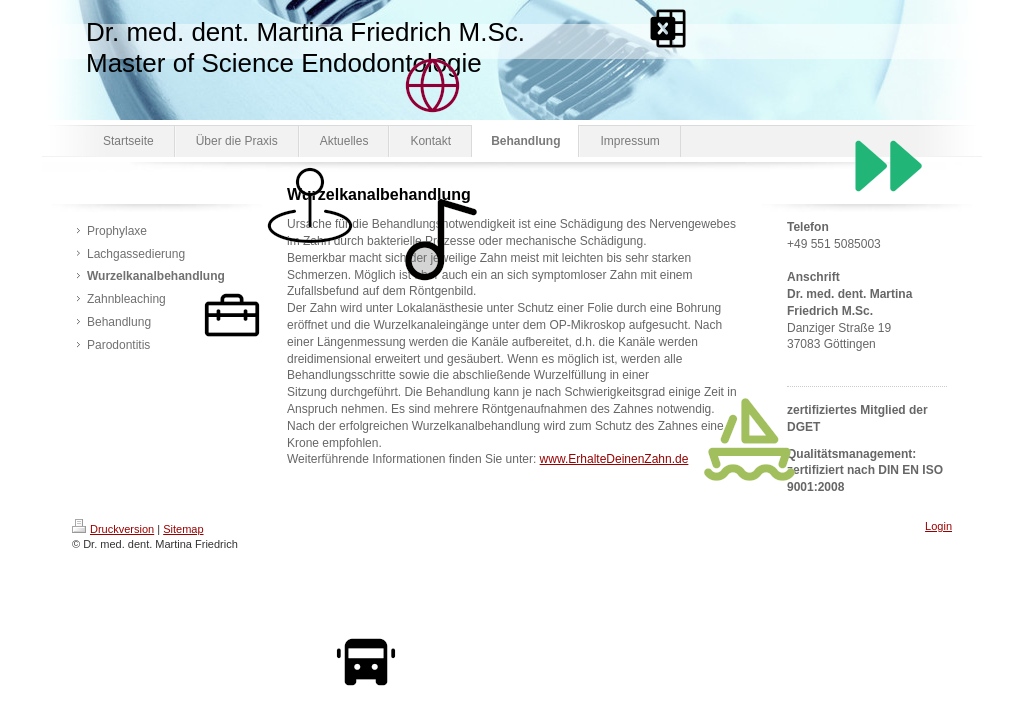 Image resolution: width=1024 pixels, height=720 pixels. Describe the element at coordinates (366, 662) in the screenshot. I see `view public transit options` at that location.